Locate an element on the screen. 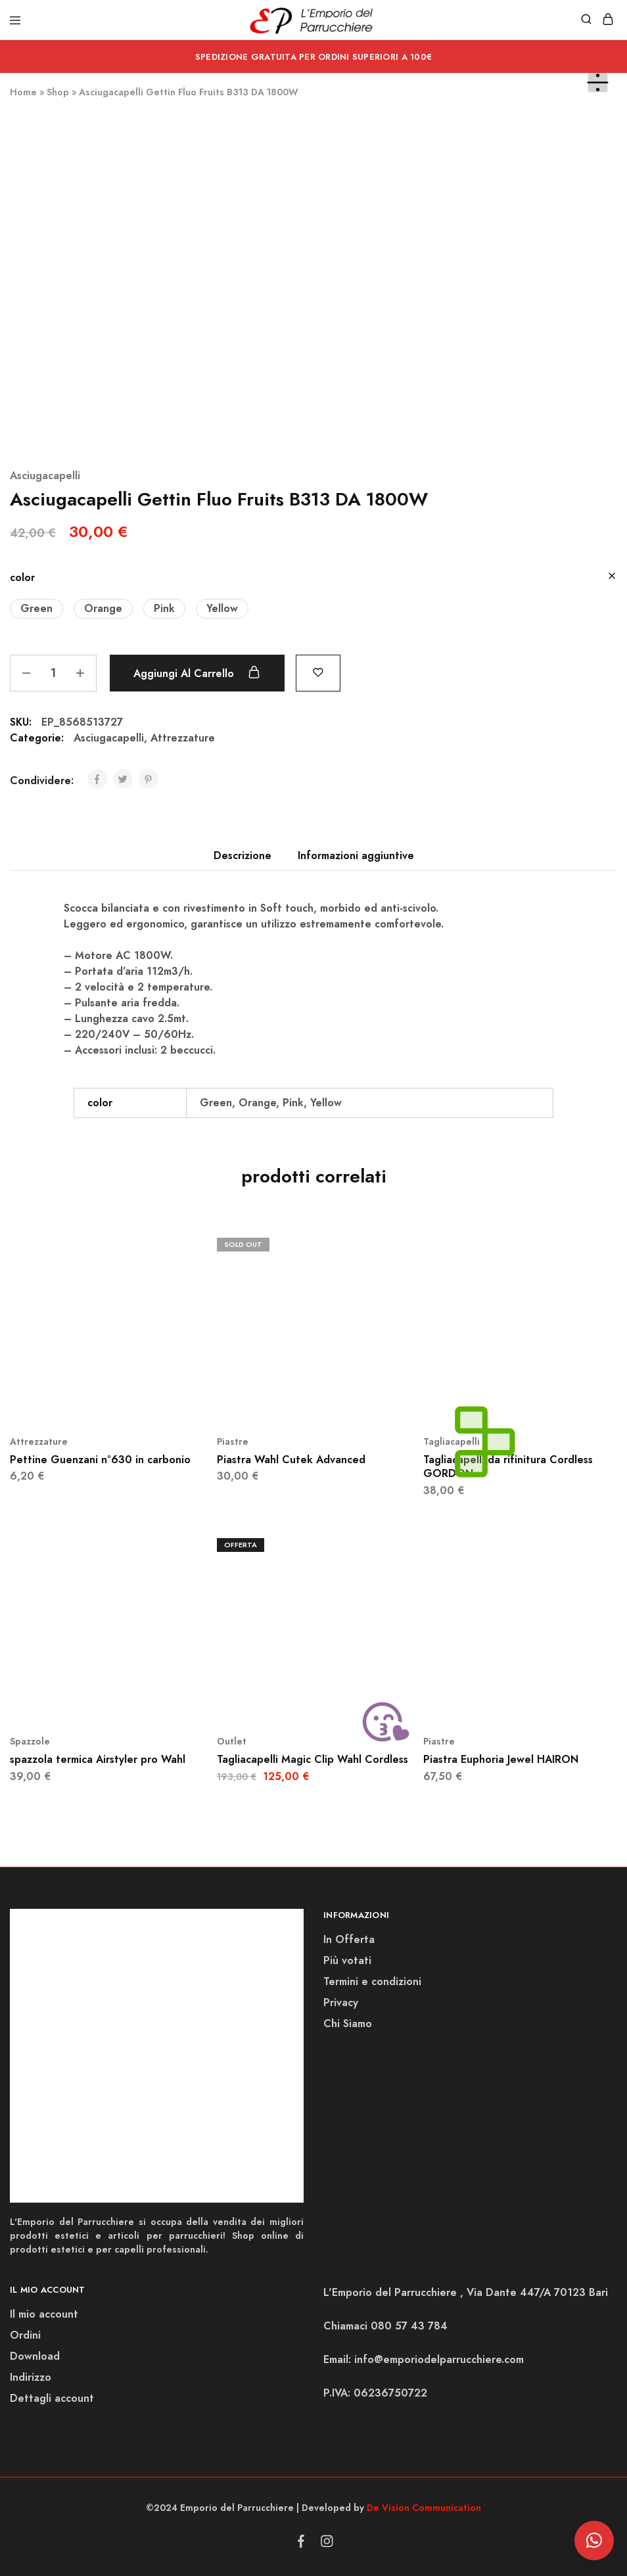 The image size is (627, 2576). add a kiss or love reaction to a message is located at coordinates (384, 1721).